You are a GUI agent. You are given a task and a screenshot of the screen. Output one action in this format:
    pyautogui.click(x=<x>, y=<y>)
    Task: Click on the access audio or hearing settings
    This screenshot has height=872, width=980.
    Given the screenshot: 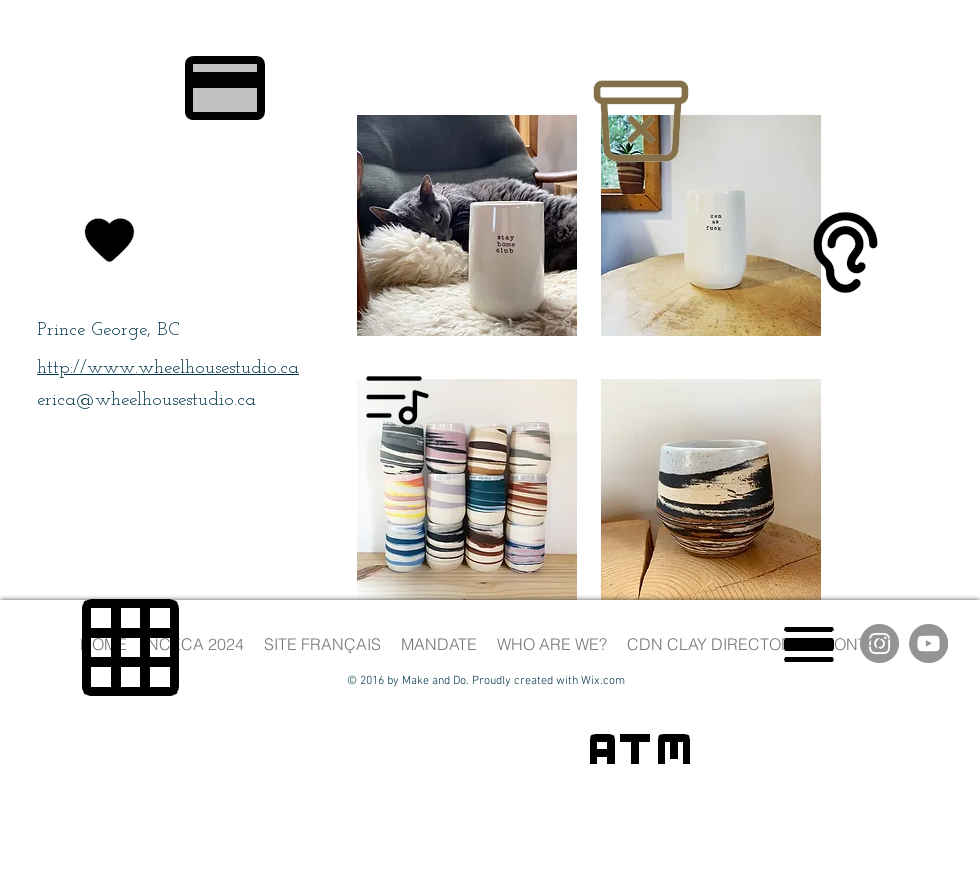 What is the action you would take?
    pyautogui.click(x=845, y=252)
    